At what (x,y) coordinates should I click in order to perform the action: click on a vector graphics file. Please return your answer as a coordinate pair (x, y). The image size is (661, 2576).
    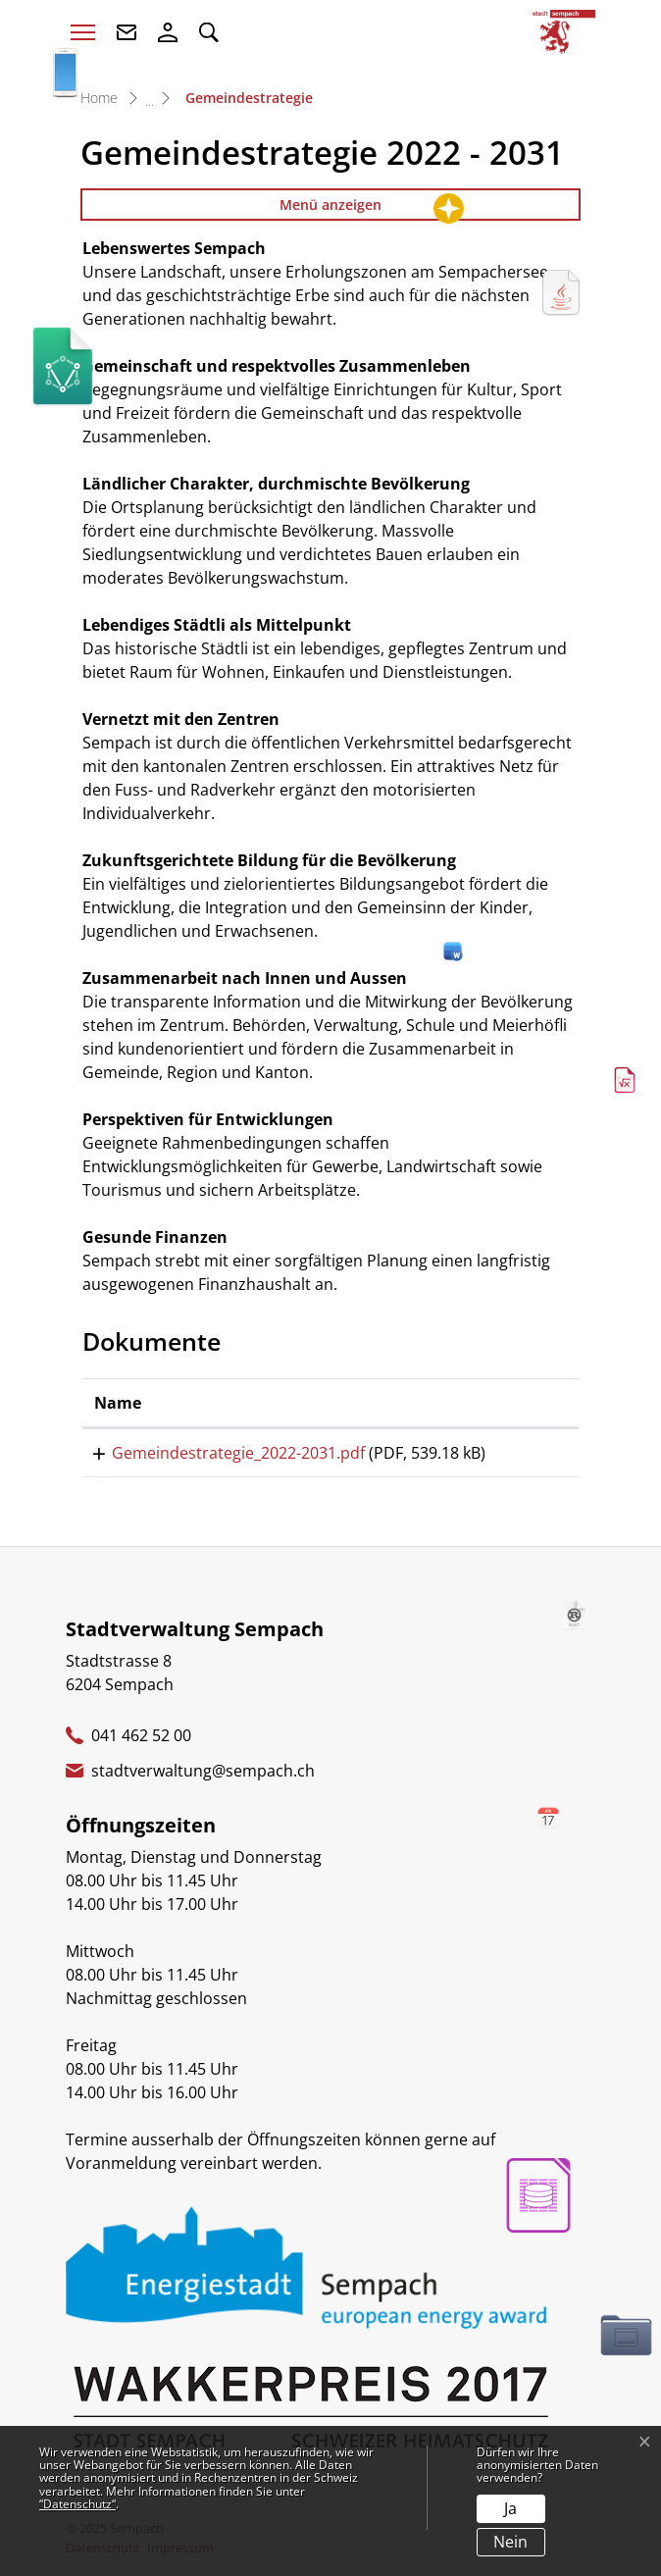
    Looking at the image, I should click on (63, 366).